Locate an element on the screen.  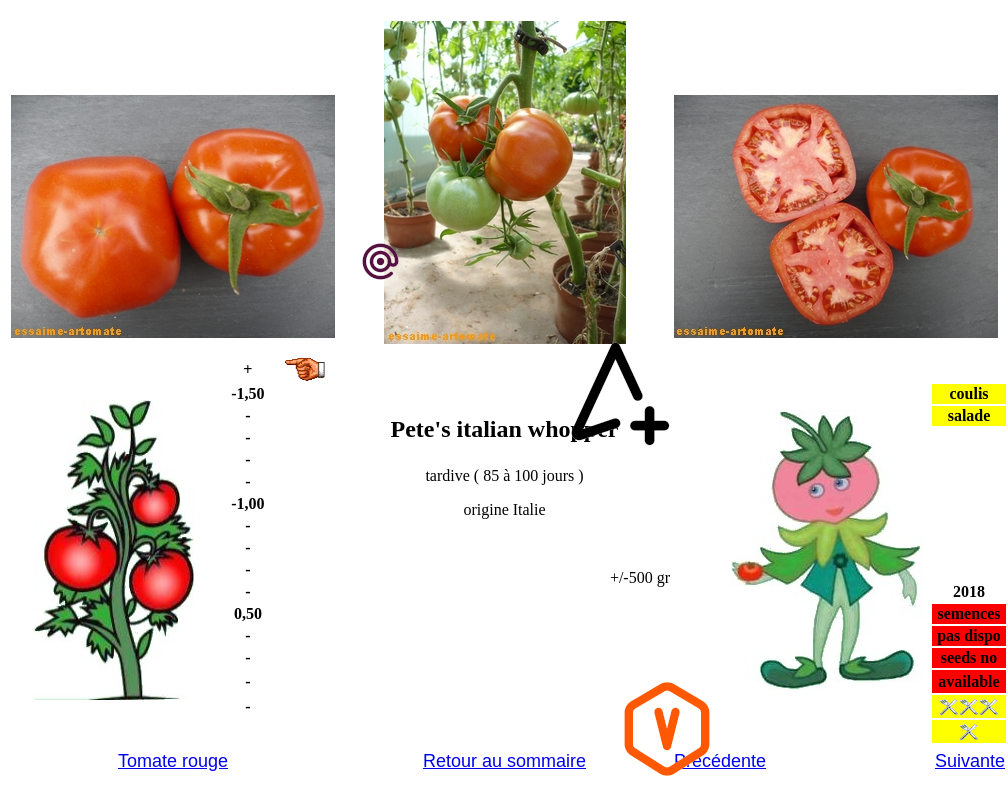
mailgun email service integration is located at coordinates (380, 261).